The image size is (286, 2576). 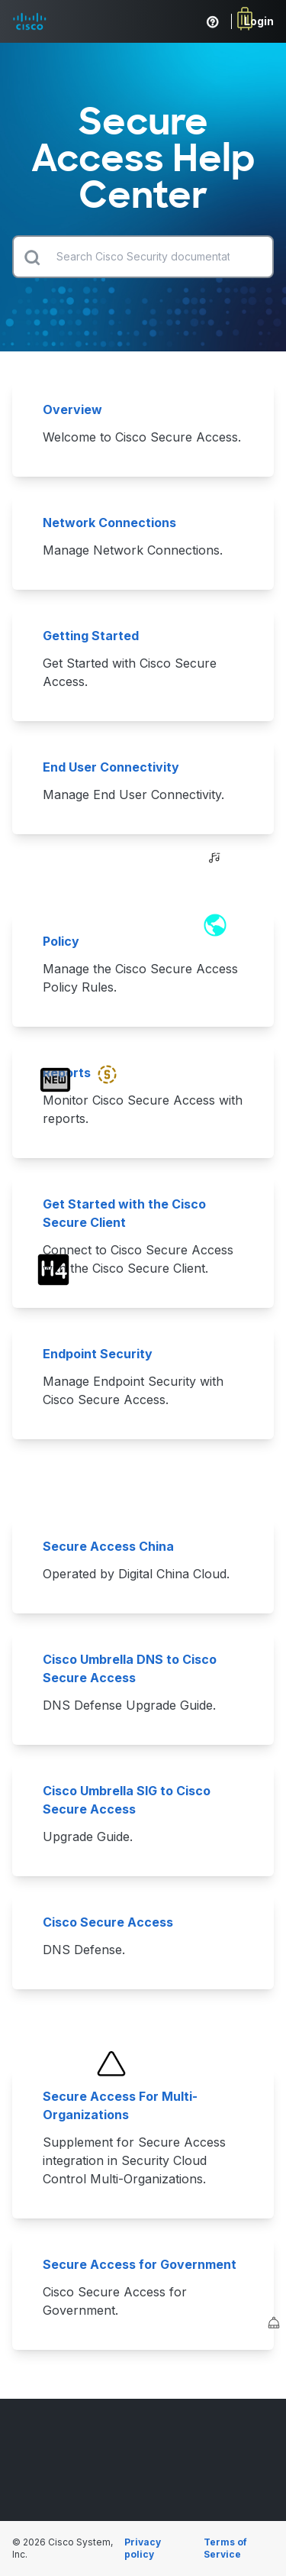 What do you see at coordinates (214, 857) in the screenshot?
I see `remove a song from playlist` at bounding box center [214, 857].